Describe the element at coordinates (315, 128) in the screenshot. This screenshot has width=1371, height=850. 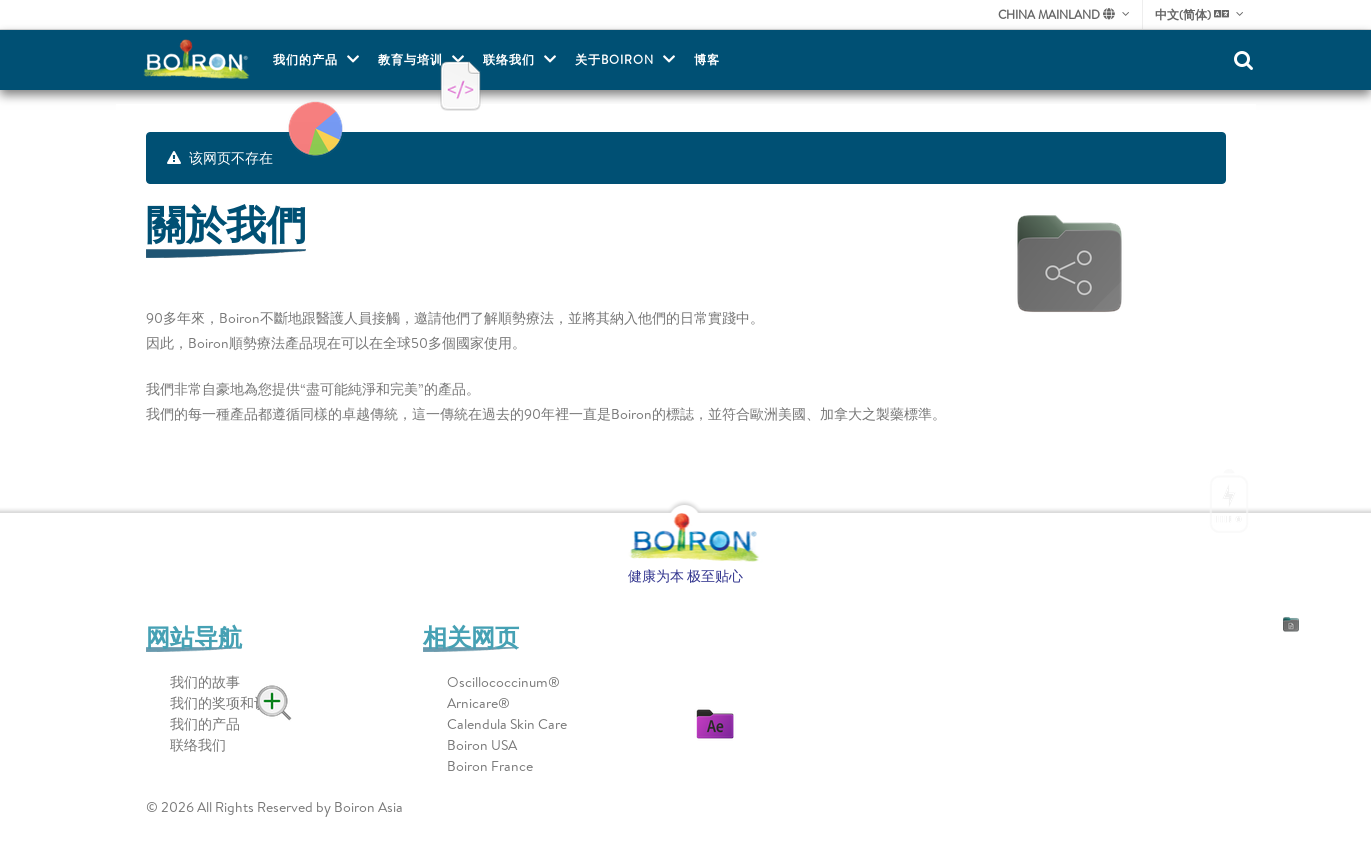
I see `open disk usage analyzer app` at that location.